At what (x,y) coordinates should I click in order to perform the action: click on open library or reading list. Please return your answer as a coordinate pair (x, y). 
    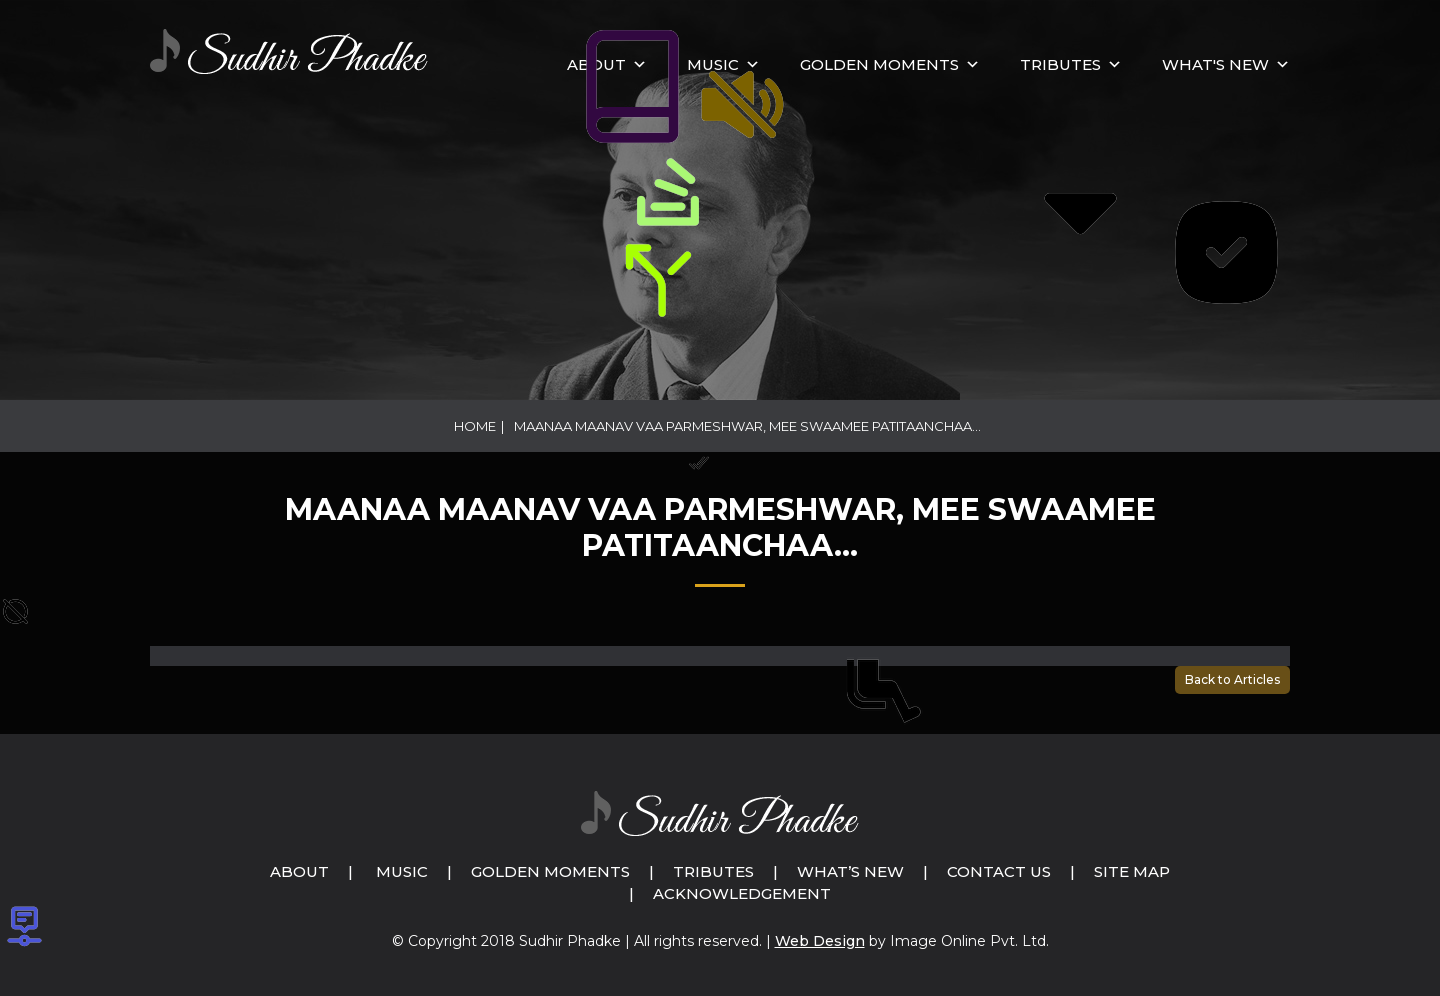
    Looking at the image, I should click on (632, 86).